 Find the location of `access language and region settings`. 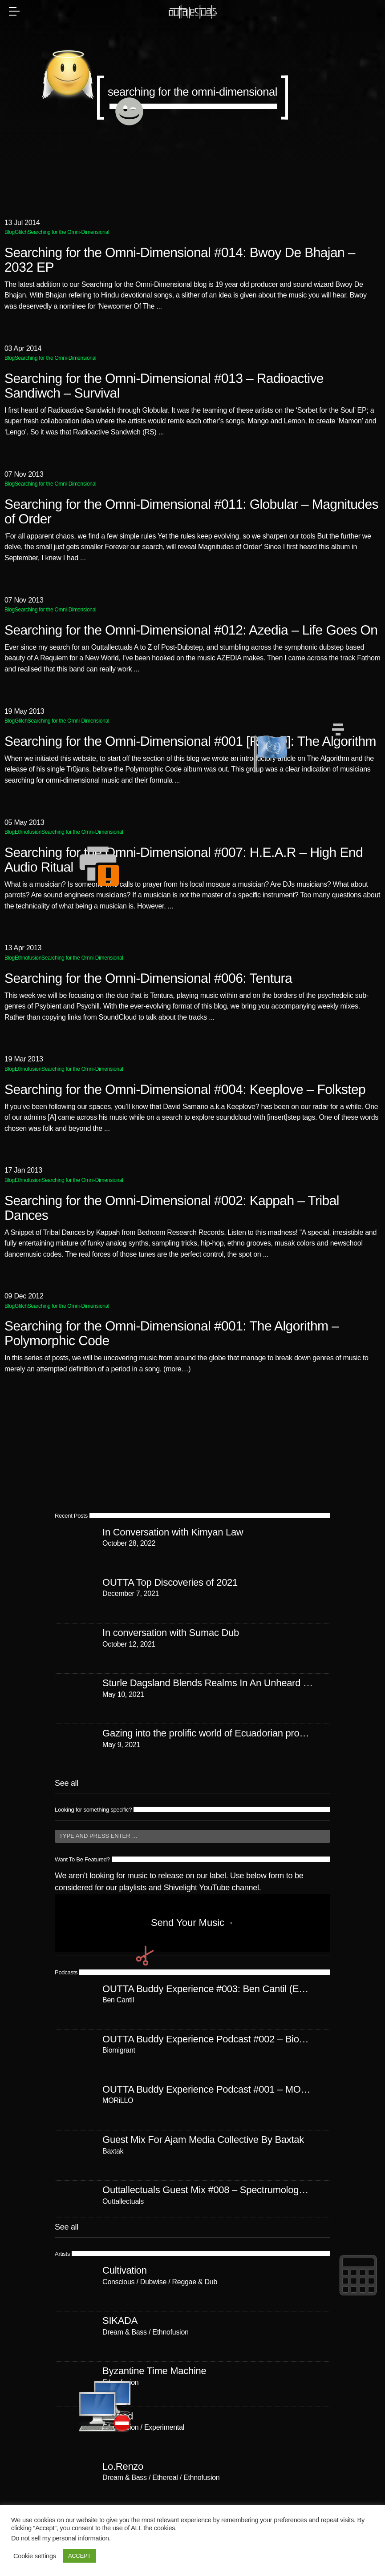

access language and region settings is located at coordinates (270, 754).